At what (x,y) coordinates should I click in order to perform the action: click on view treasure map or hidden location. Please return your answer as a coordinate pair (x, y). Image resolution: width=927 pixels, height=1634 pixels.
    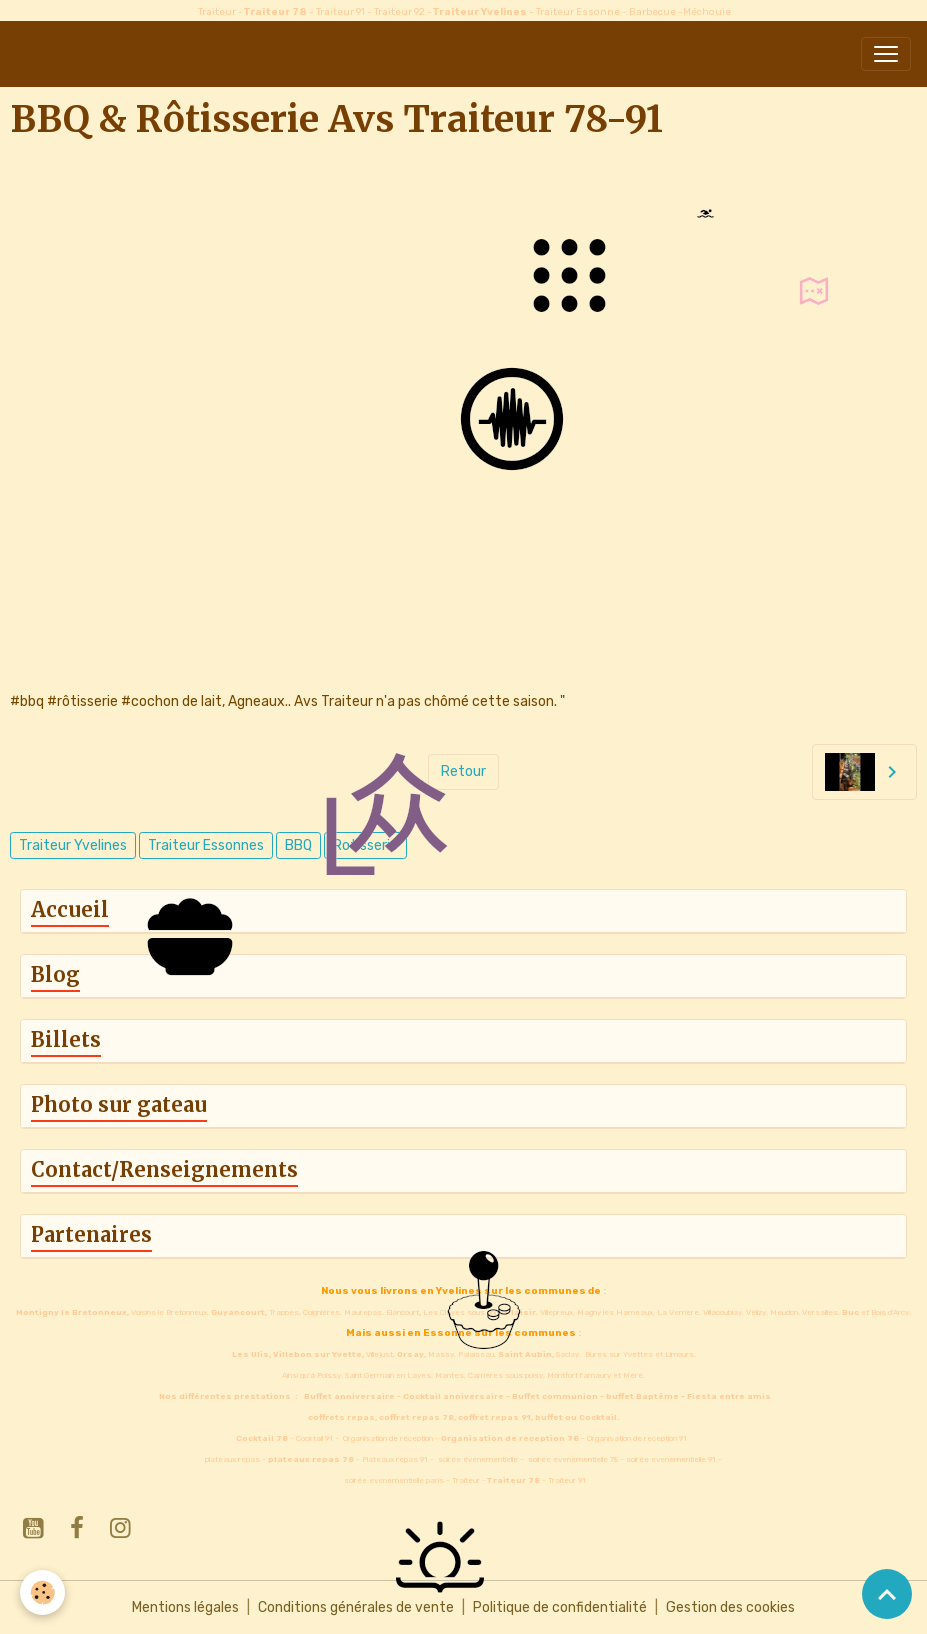
    Looking at the image, I should click on (814, 291).